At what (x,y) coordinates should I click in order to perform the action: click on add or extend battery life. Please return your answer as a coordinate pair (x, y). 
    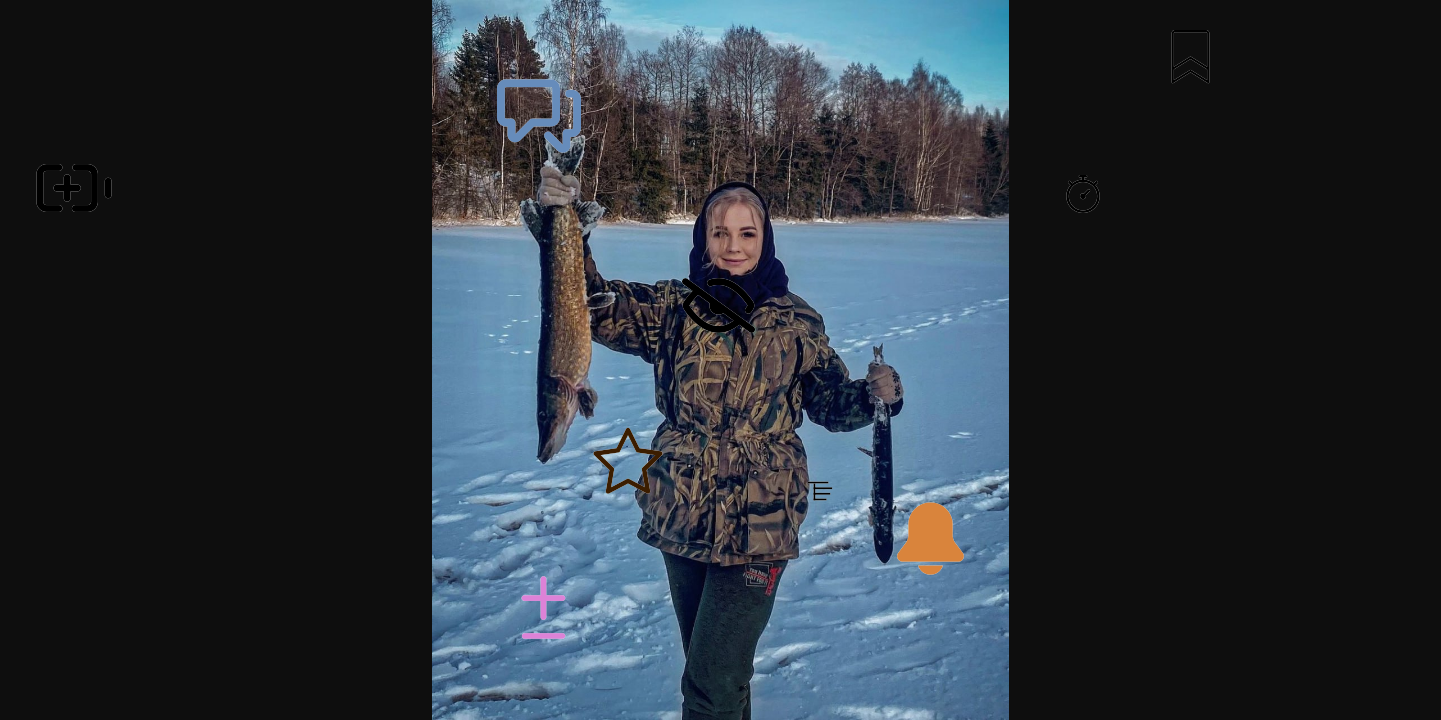
    Looking at the image, I should click on (74, 188).